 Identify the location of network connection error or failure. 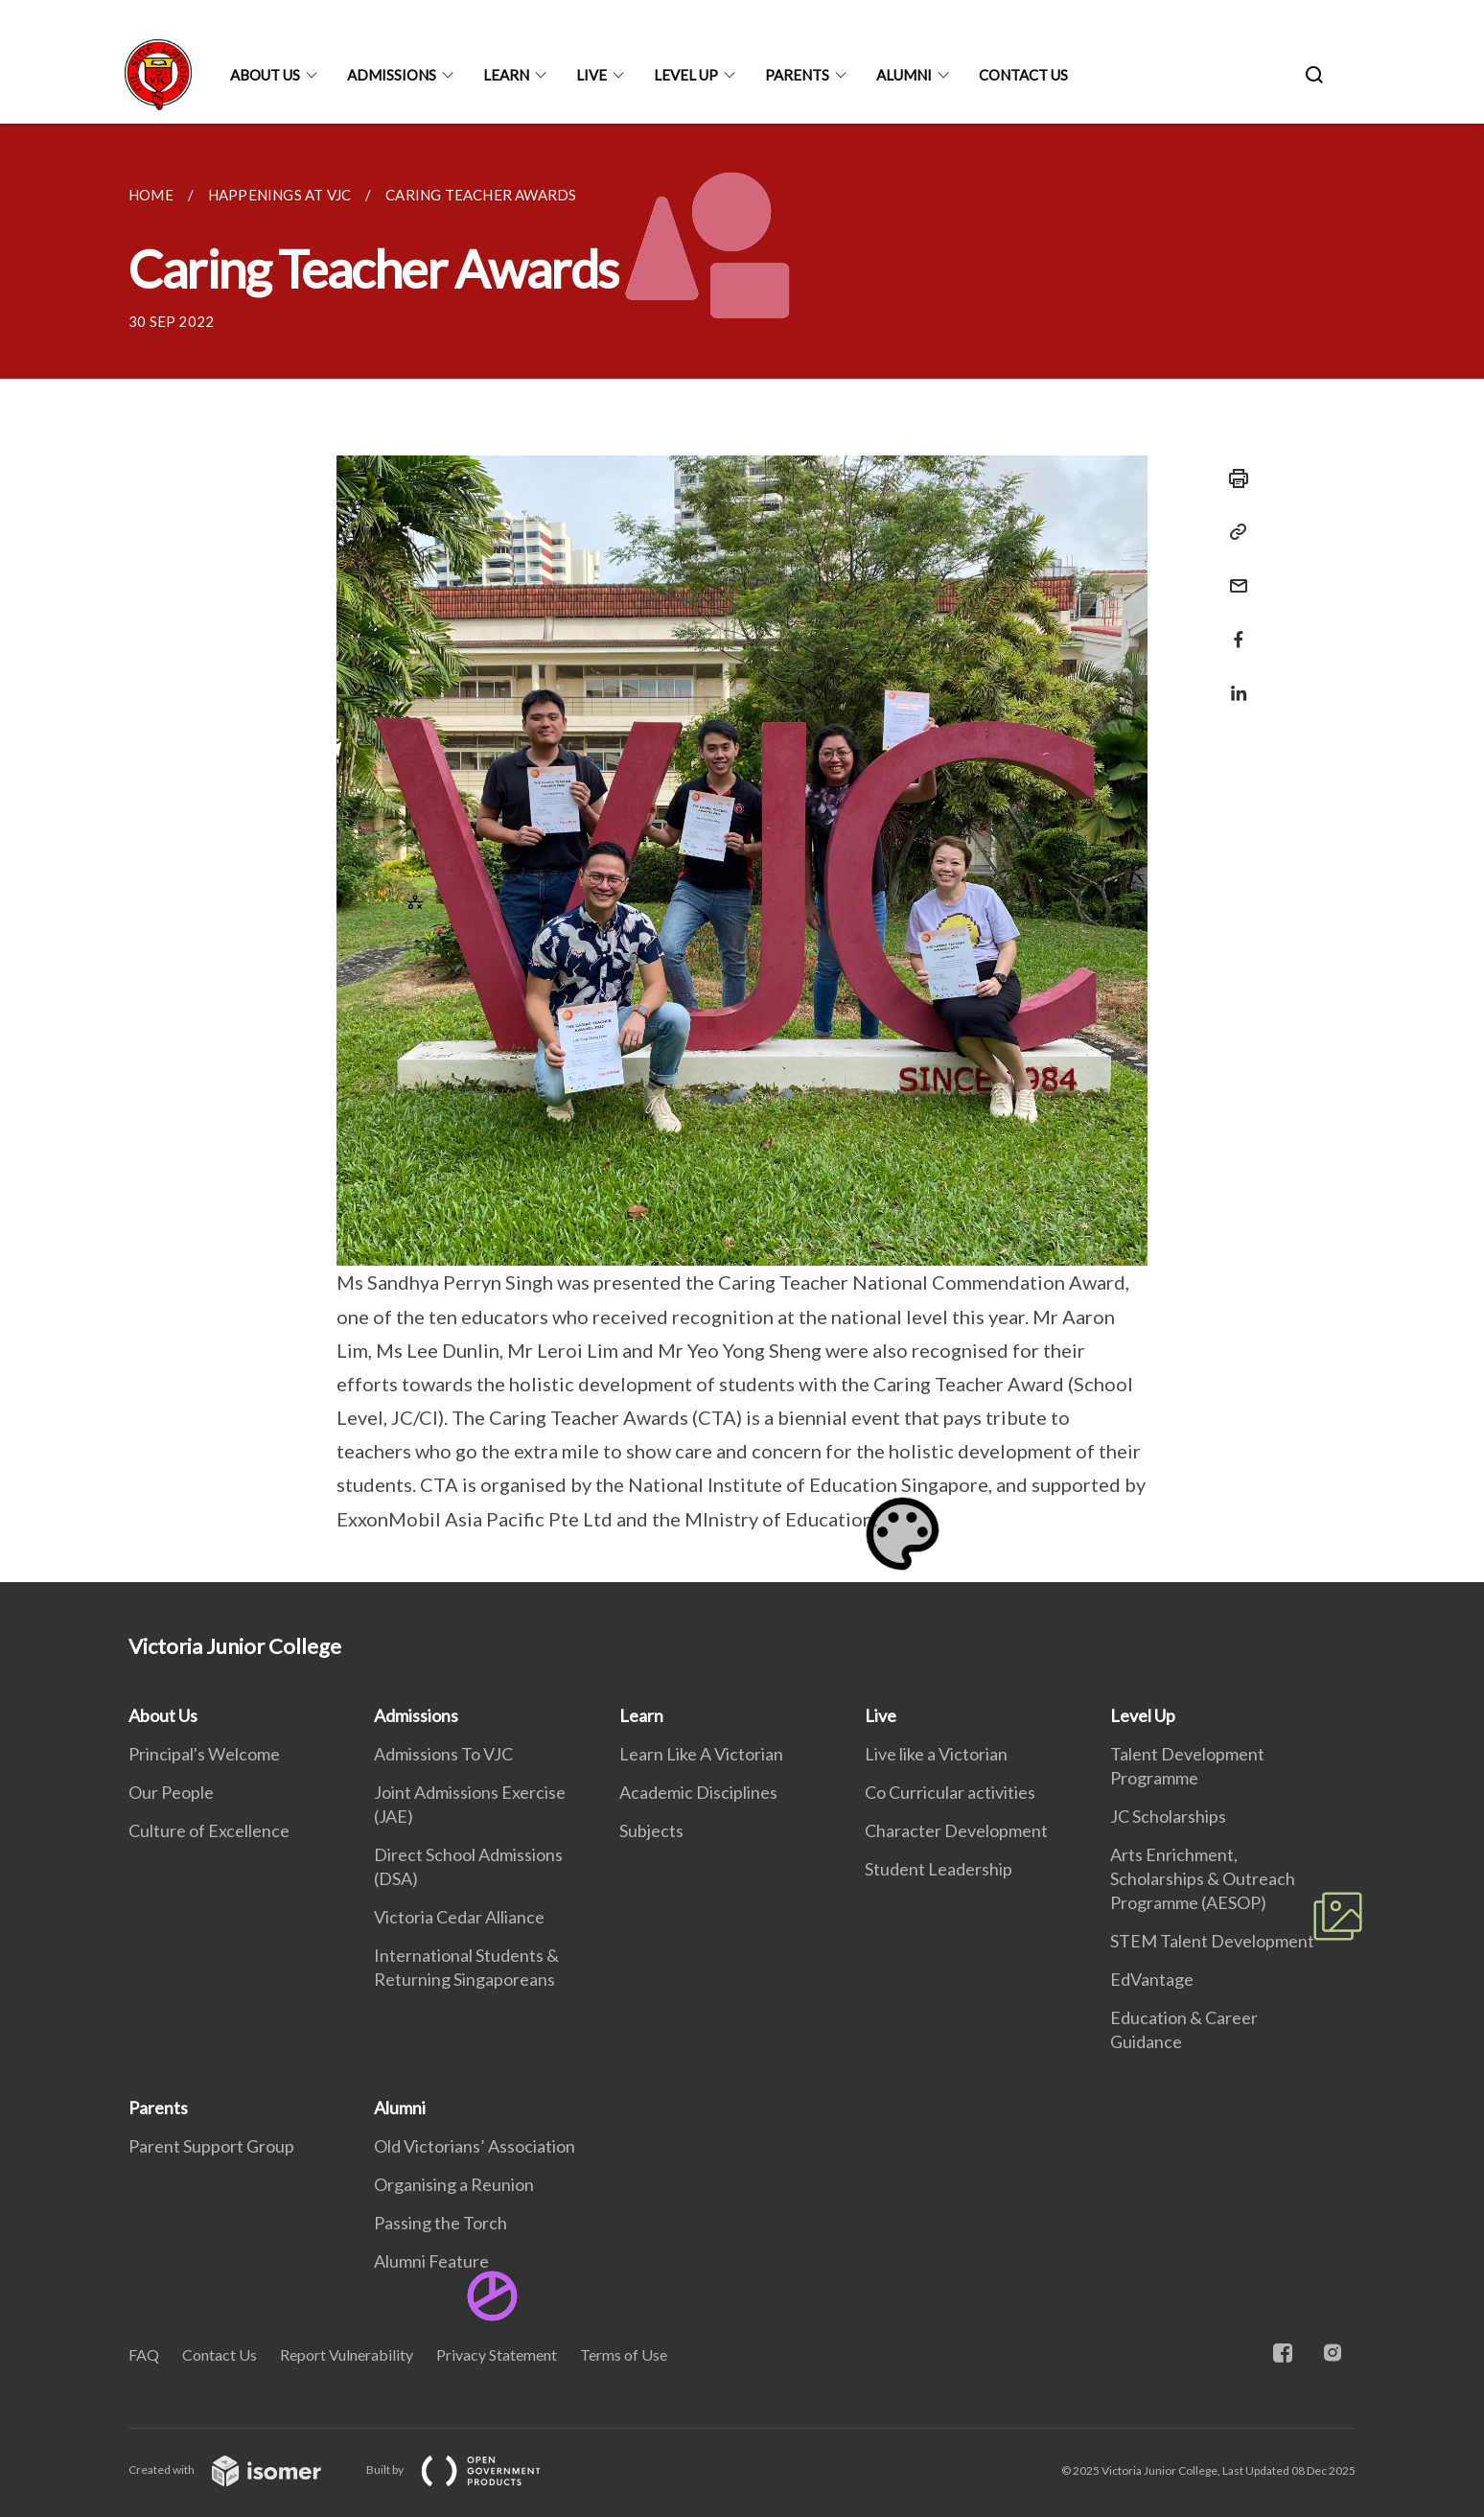
(415, 902).